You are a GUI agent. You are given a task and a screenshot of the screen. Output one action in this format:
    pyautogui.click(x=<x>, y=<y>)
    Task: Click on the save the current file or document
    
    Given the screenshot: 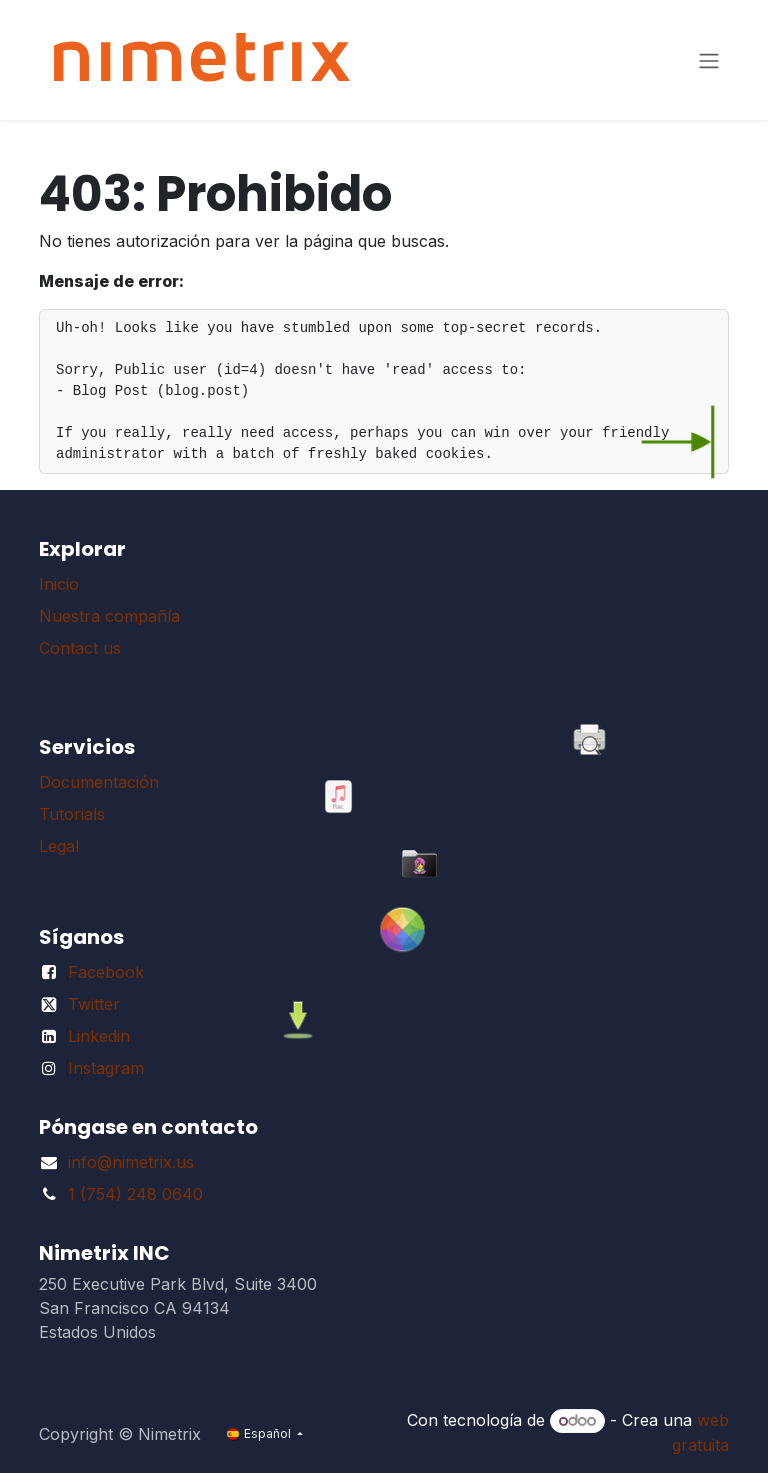 What is the action you would take?
    pyautogui.click(x=298, y=1016)
    